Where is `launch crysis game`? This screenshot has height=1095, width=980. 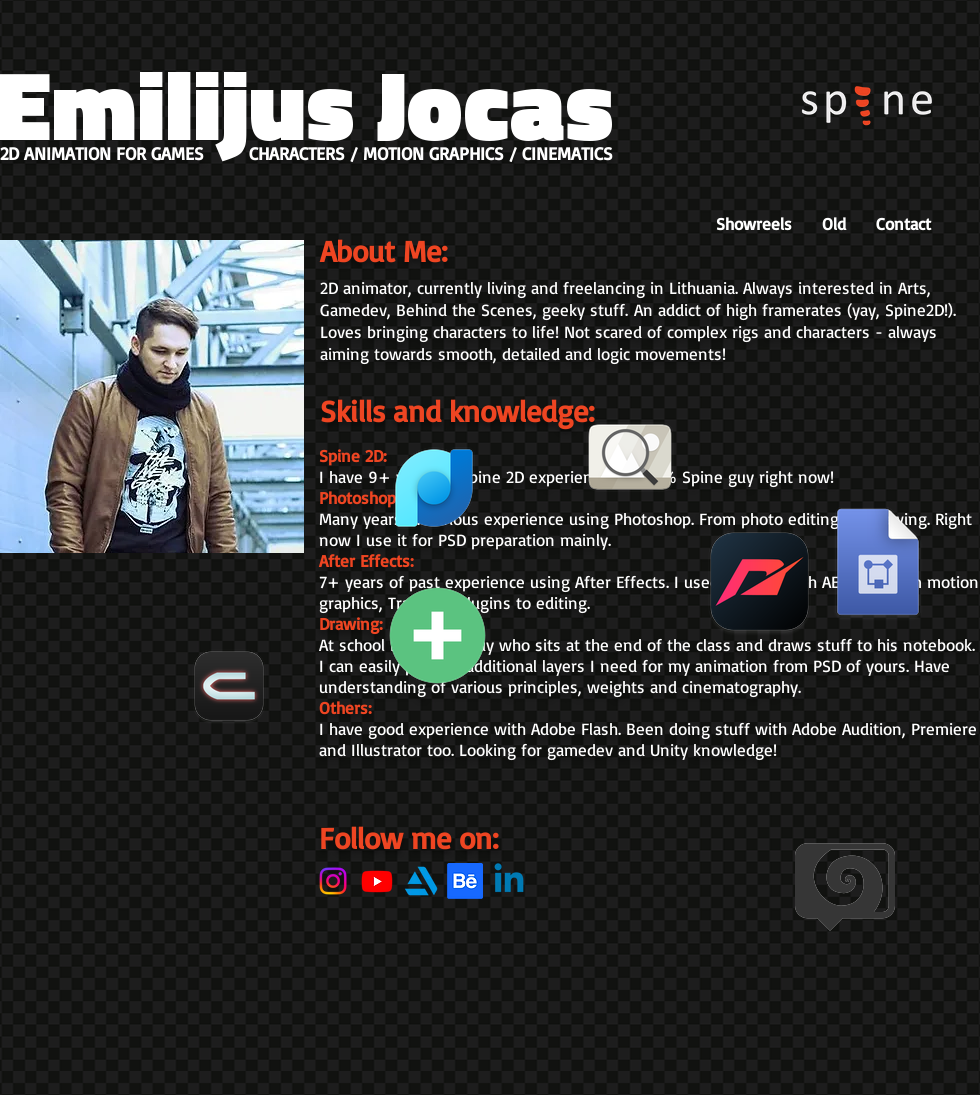 launch crysis game is located at coordinates (229, 686).